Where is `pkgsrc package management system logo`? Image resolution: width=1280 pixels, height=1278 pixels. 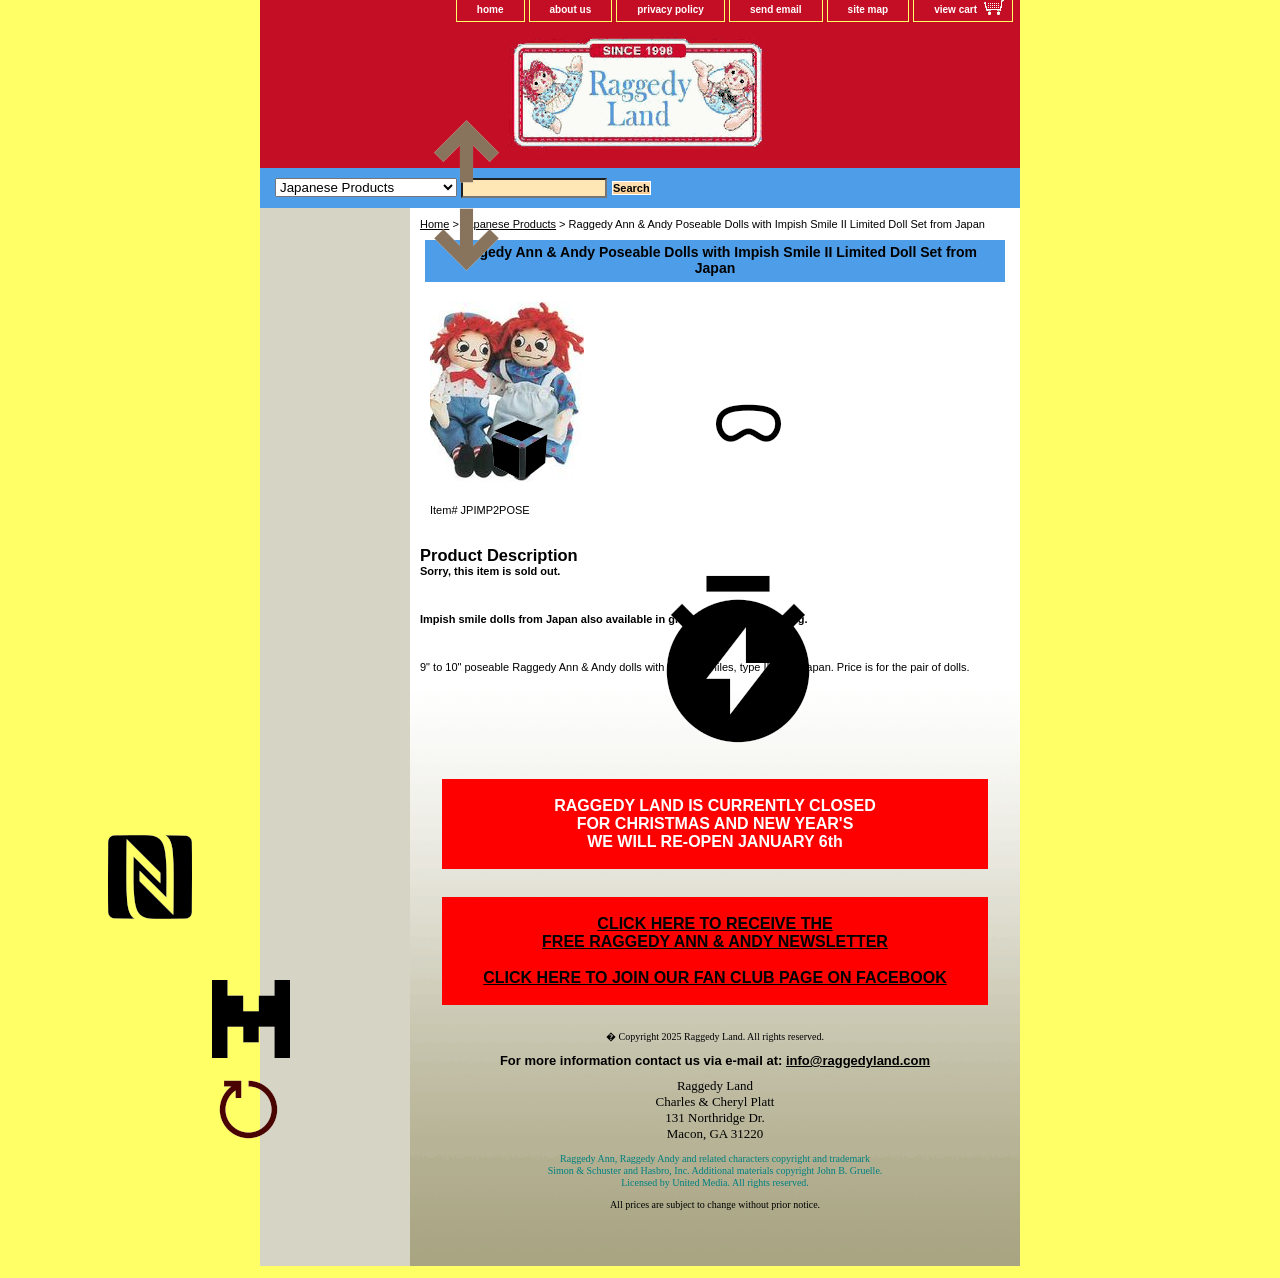 pkgsrc package management system logo is located at coordinates (519, 449).